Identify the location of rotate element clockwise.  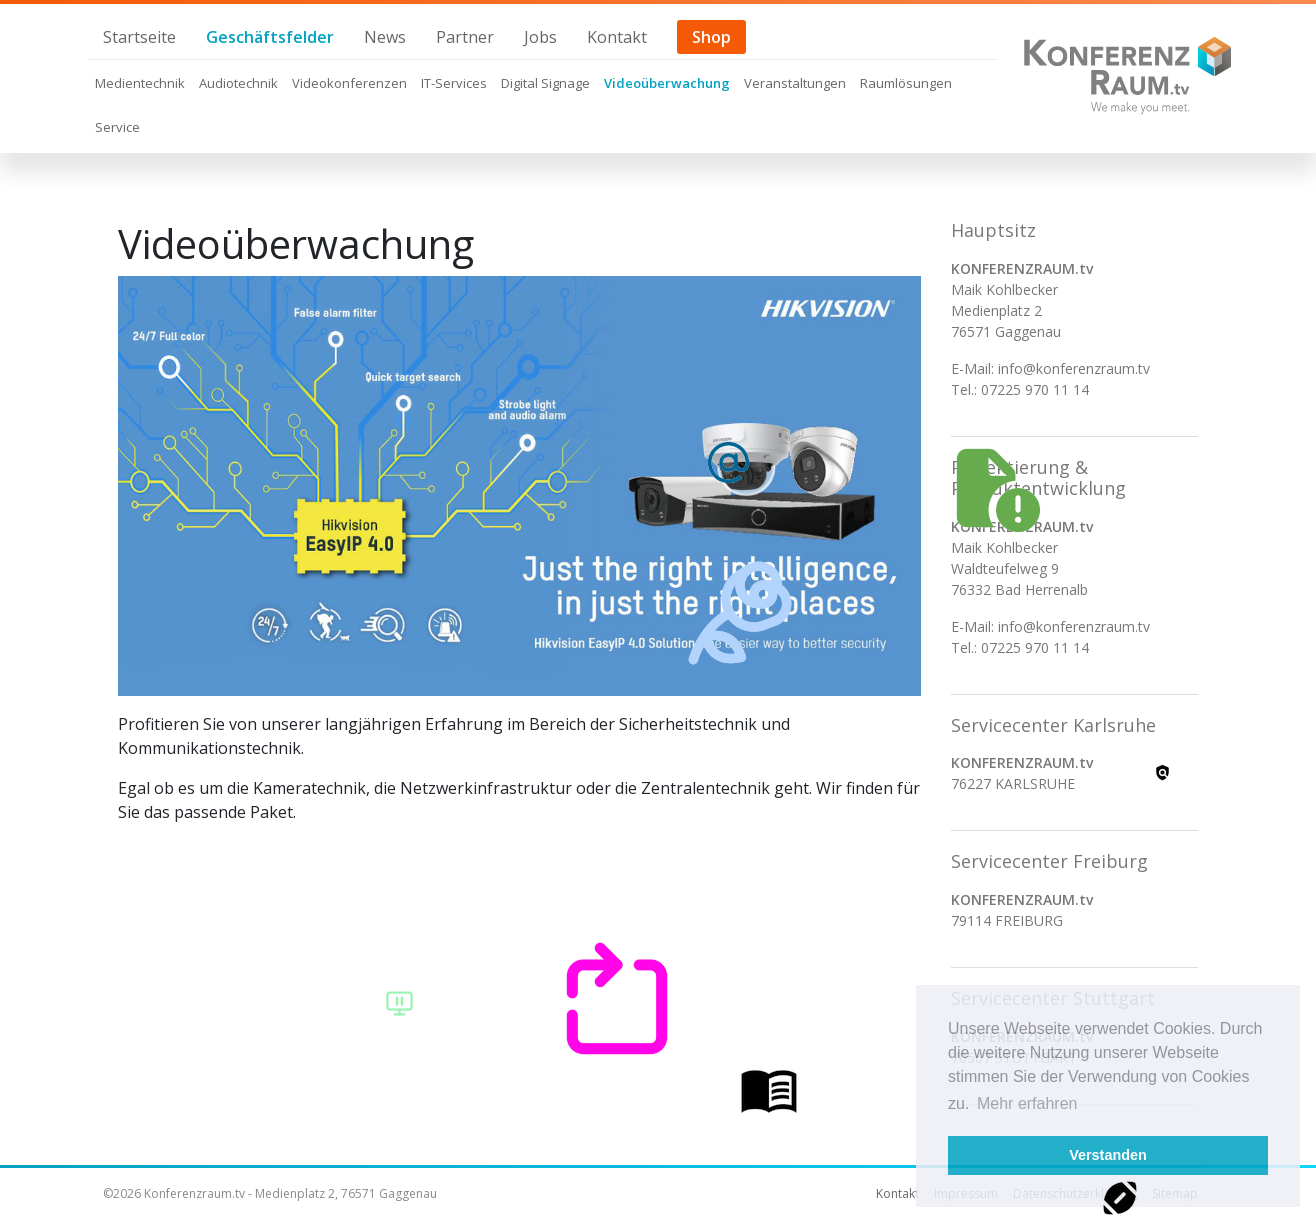
(617, 1004).